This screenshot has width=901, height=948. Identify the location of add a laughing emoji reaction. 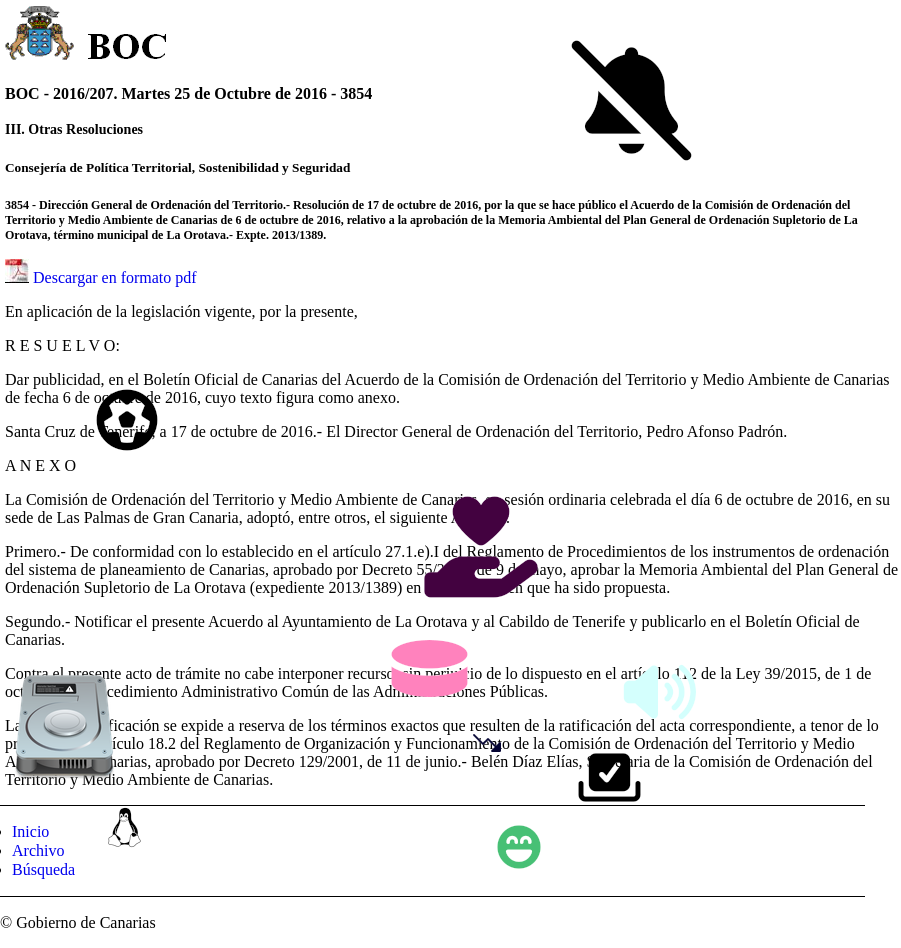
(519, 847).